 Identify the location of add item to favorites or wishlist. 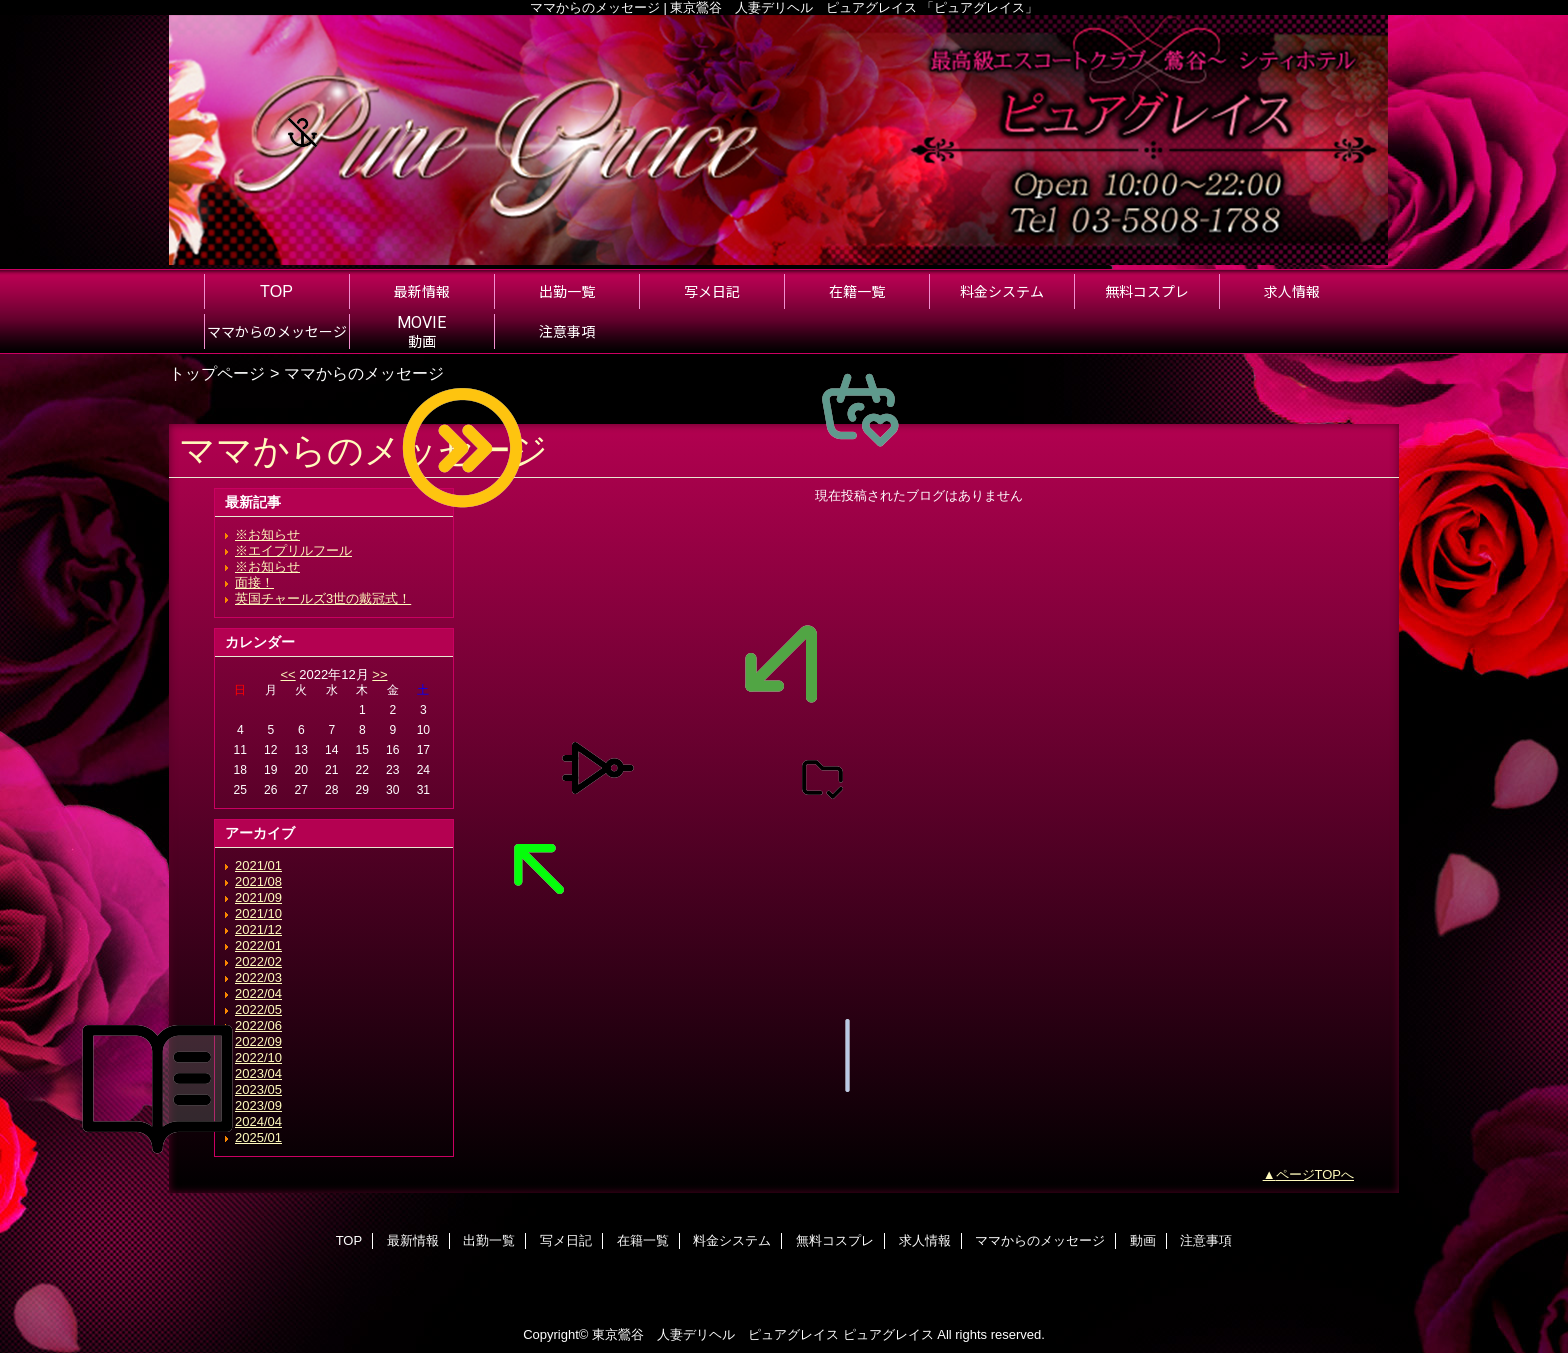
(858, 406).